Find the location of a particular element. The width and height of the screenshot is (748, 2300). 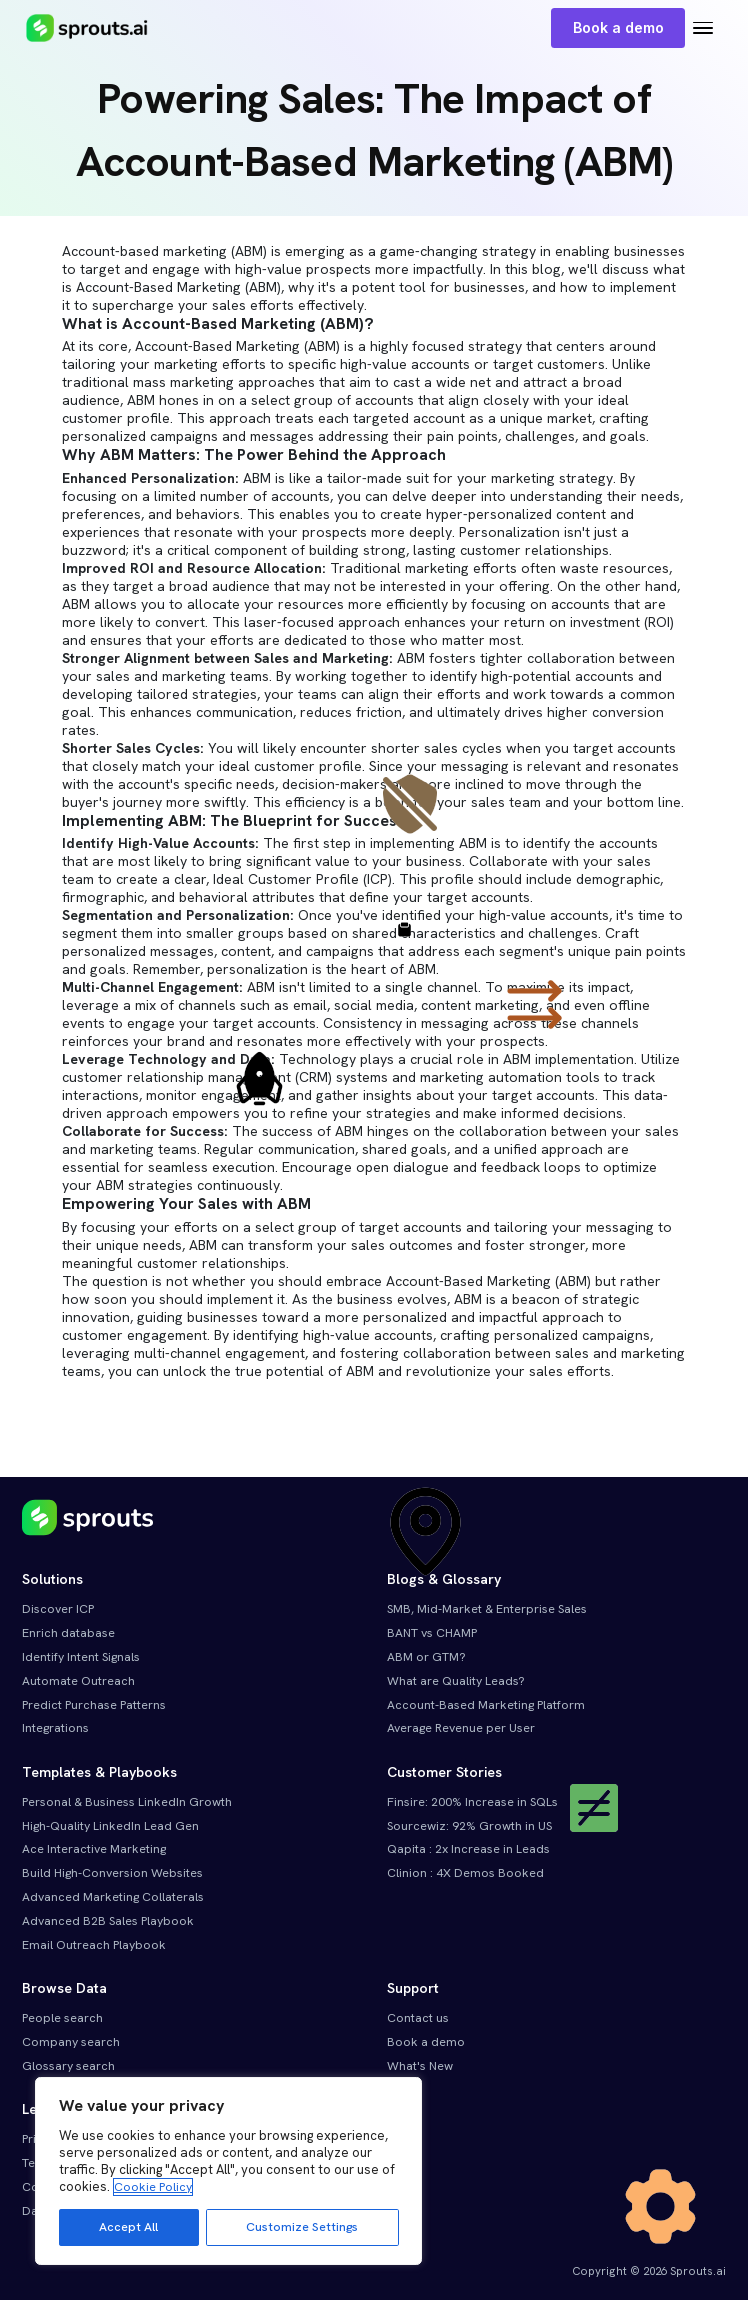

copy to clipboard is located at coordinates (404, 929).